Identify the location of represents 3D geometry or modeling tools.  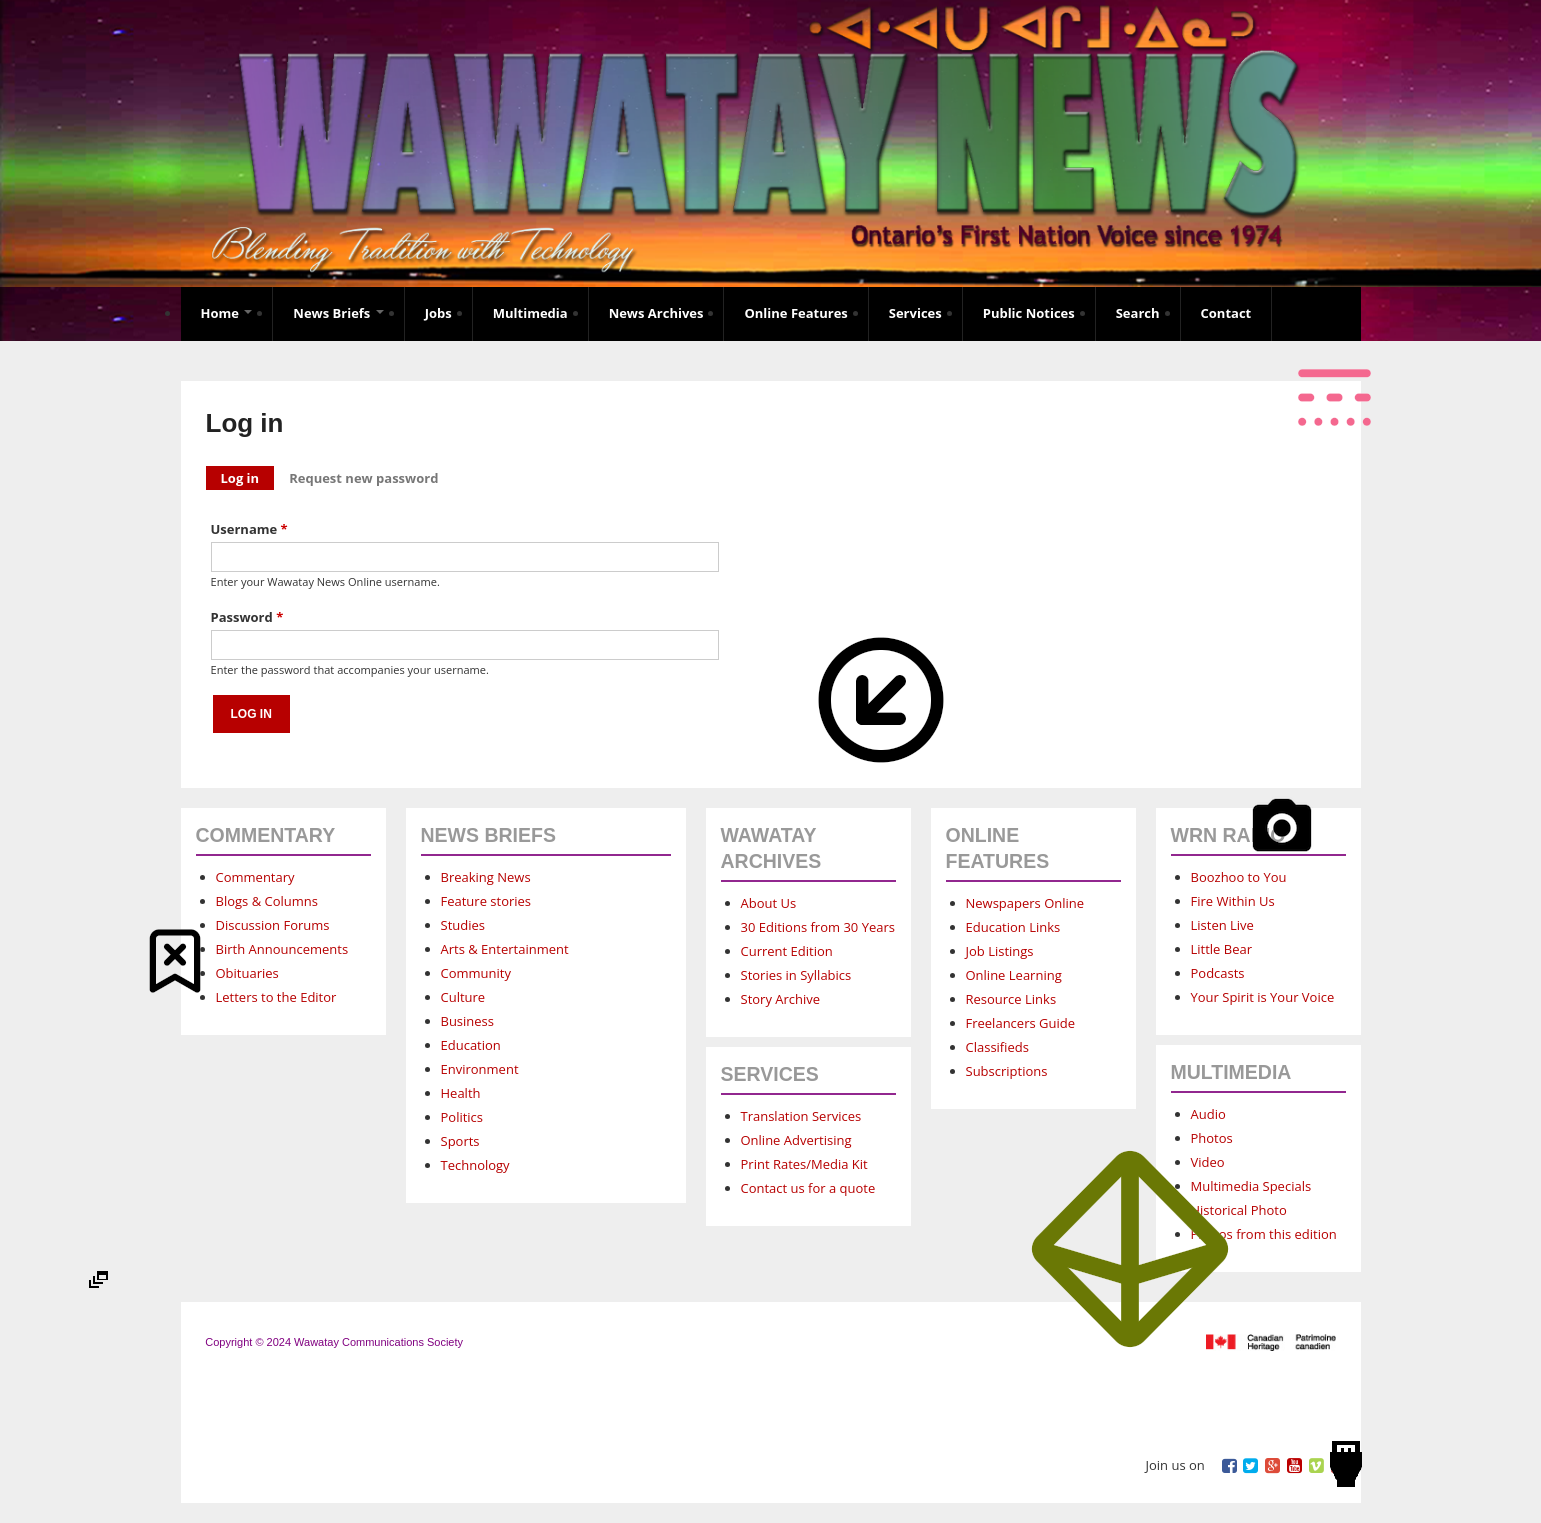
(1130, 1249).